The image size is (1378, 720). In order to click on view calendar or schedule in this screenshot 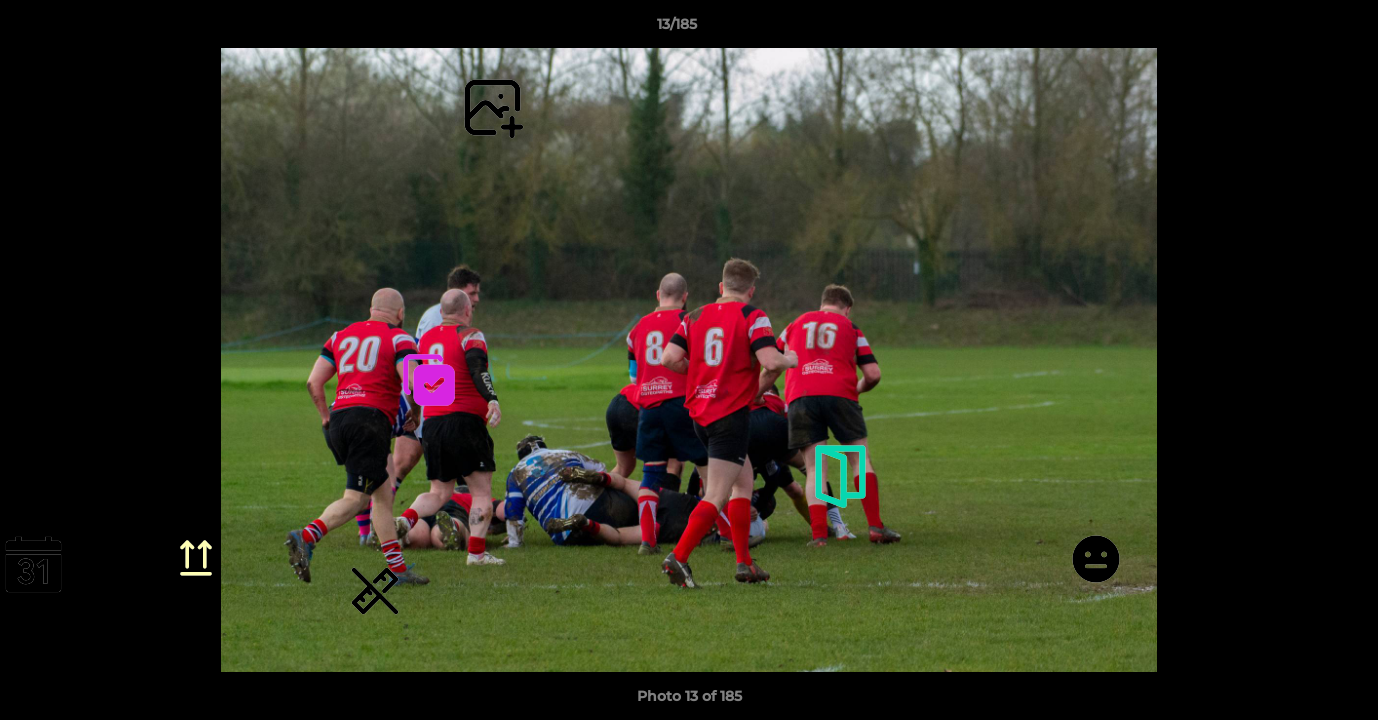, I will do `click(33, 564)`.